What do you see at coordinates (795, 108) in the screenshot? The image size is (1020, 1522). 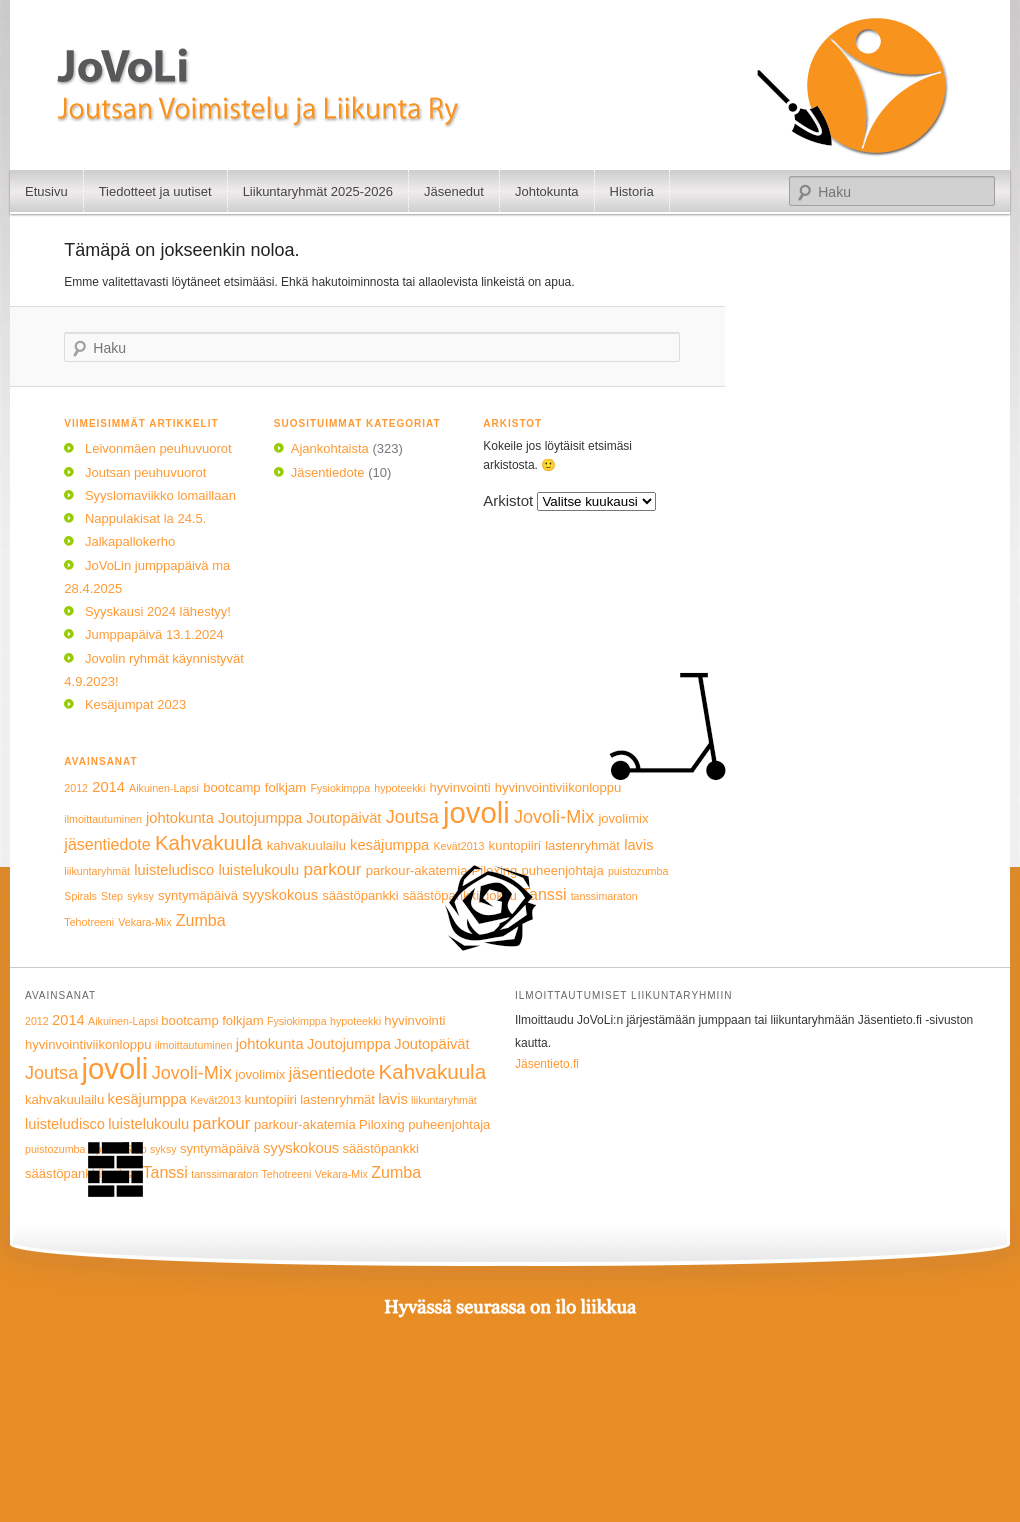 I see `equip arrow ammunition` at bounding box center [795, 108].